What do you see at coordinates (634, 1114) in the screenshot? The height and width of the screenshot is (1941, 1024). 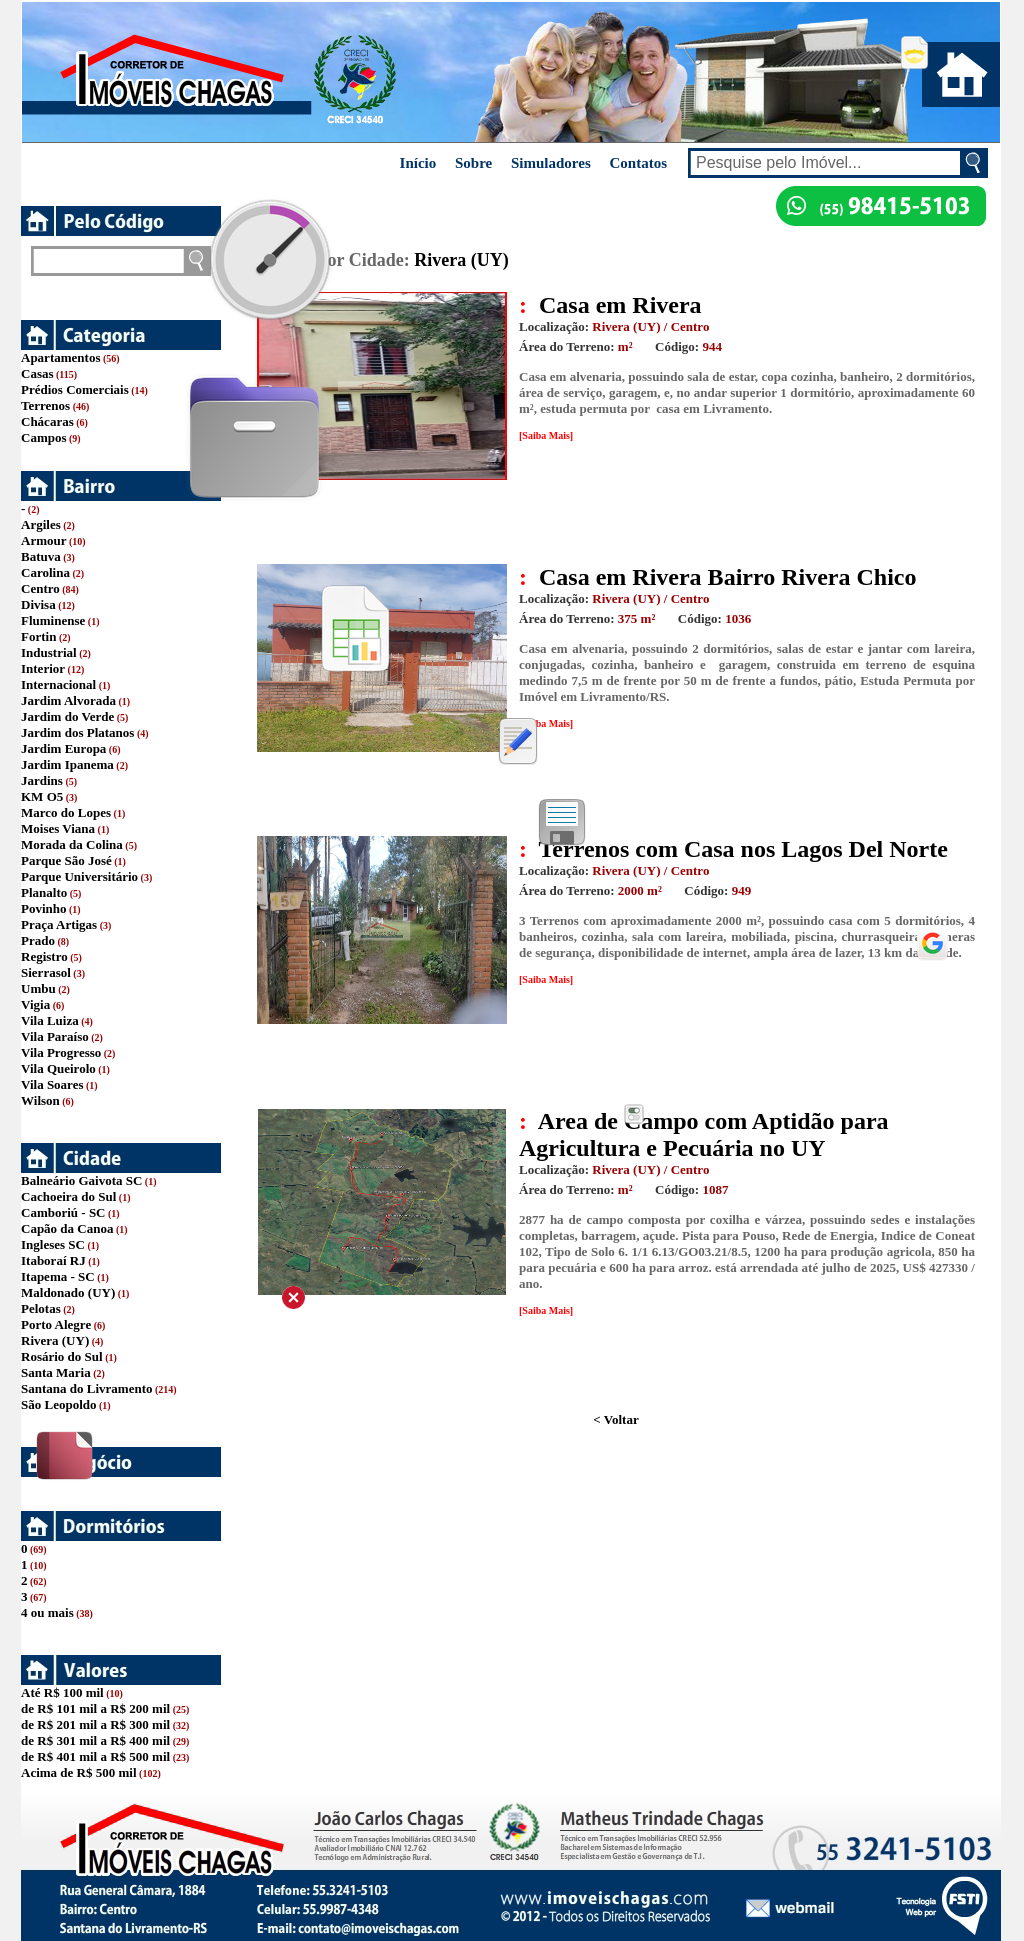 I see `open gnome tweaks settings` at bounding box center [634, 1114].